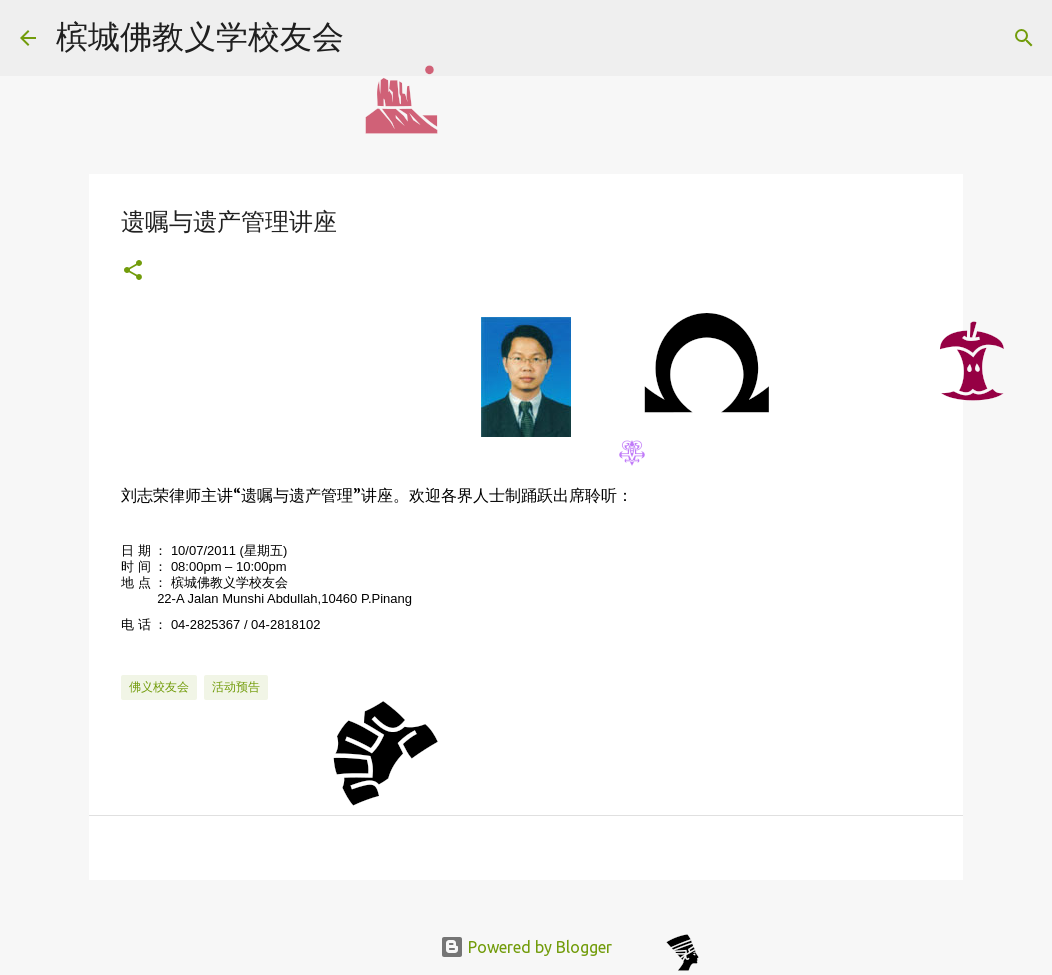 The height and width of the screenshot is (975, 1052). Describe the element at coordinates (972, 361) in the screenshot. I see `indicates food waste or compost category` at that location.